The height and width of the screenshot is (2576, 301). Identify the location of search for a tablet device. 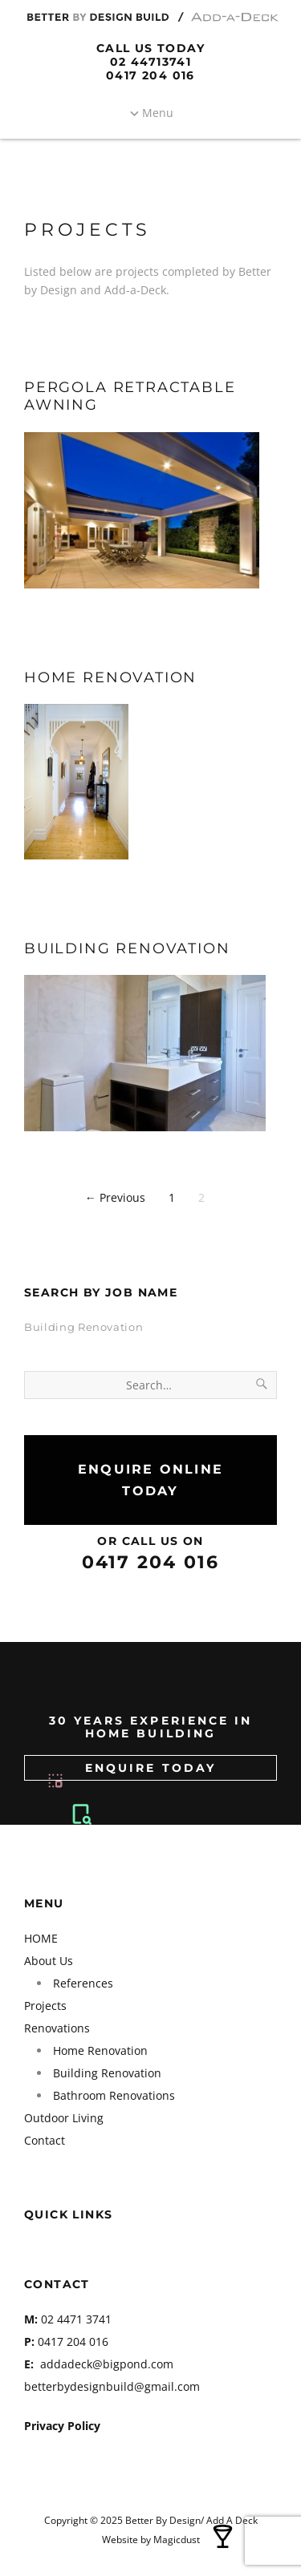
(80, 1814).